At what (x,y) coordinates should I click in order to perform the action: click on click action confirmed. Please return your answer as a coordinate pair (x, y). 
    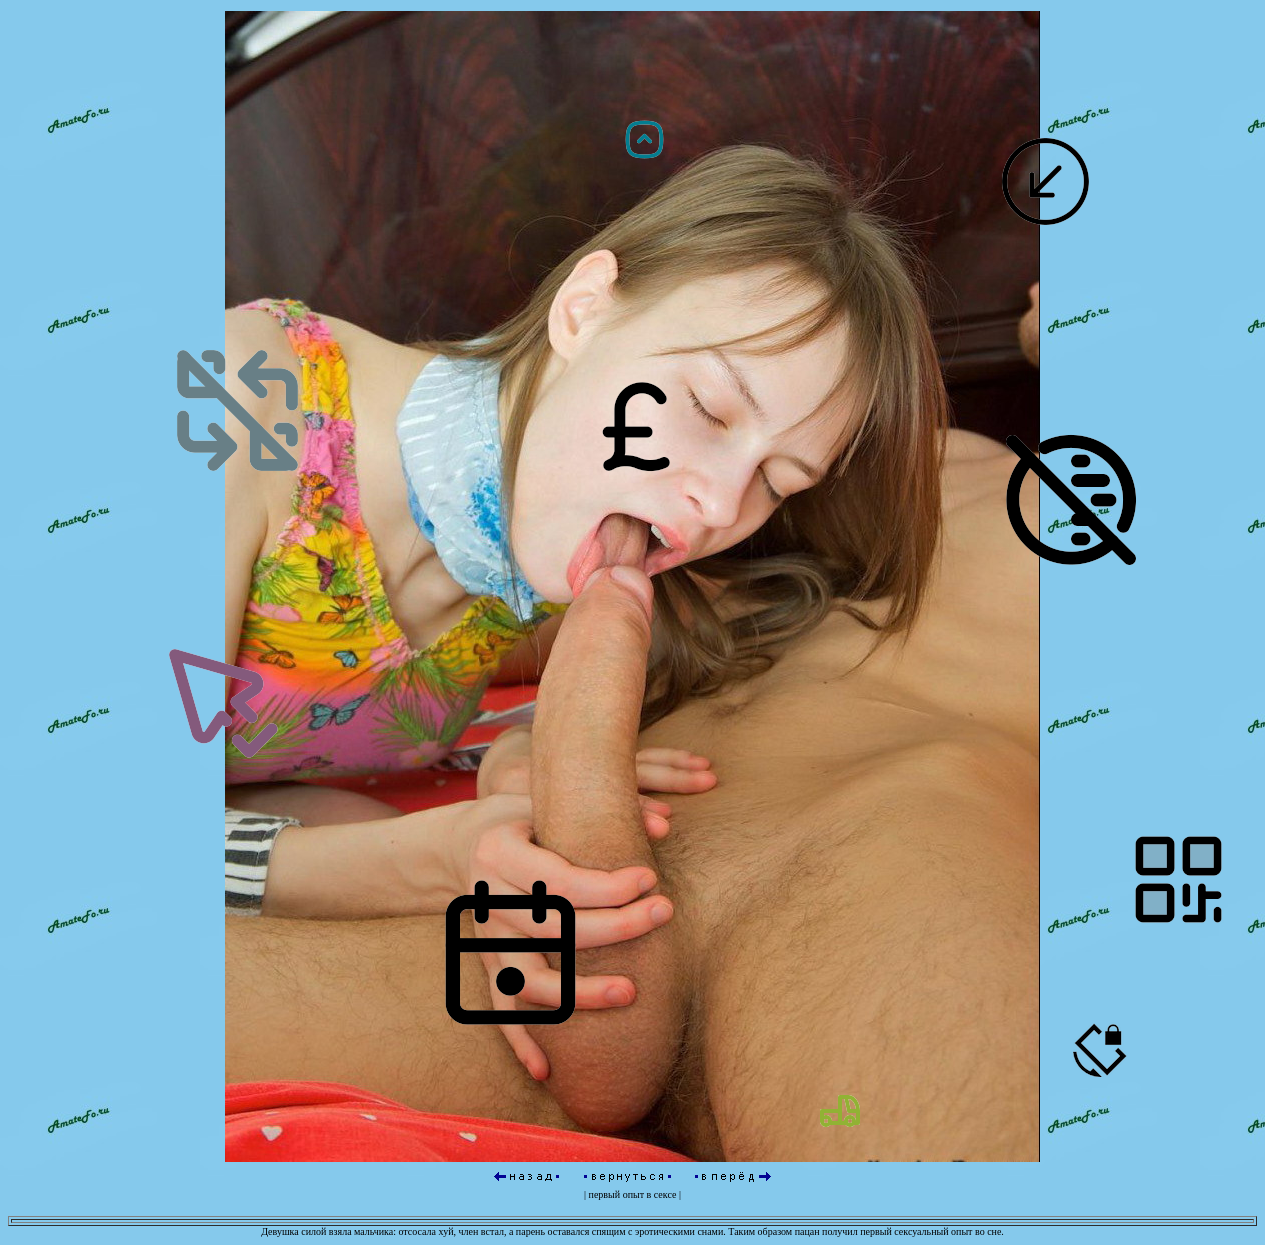
    Looking at the image, I should click on (220, 700).